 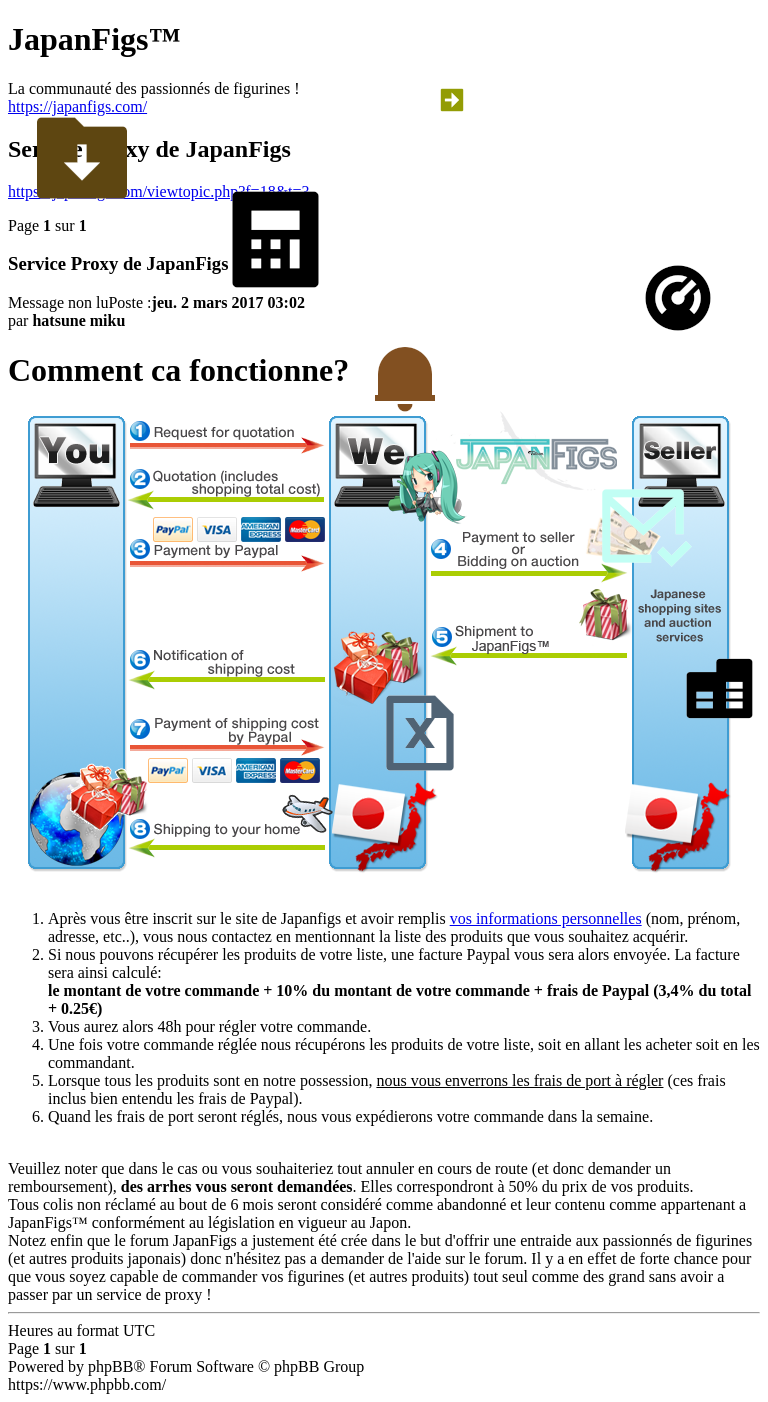 I want to click on proceed to the next step, so click(x=452, y=100).